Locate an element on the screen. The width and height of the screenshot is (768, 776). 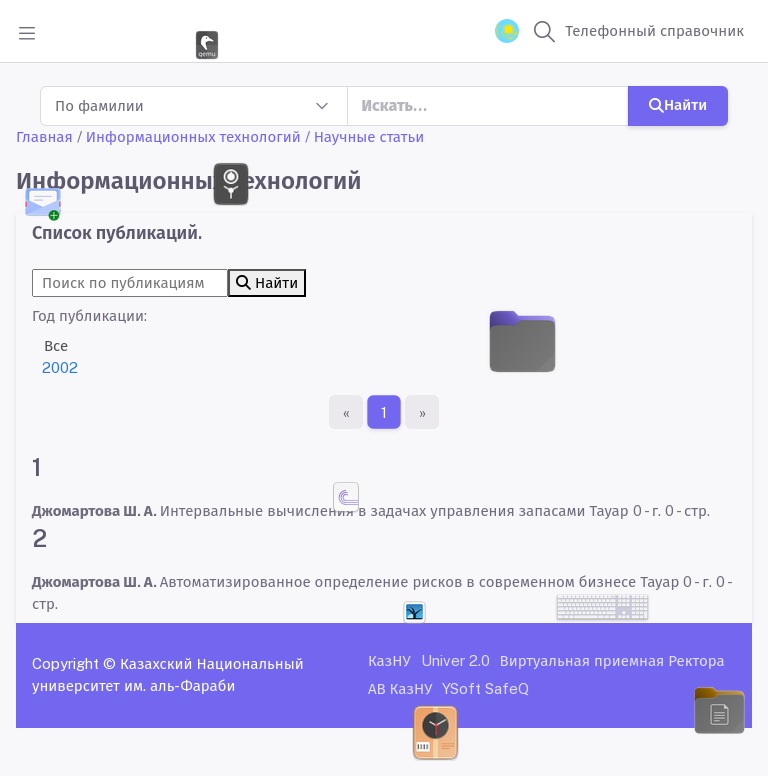
a bittorrent torrent file is located at coordinates (346, 497).